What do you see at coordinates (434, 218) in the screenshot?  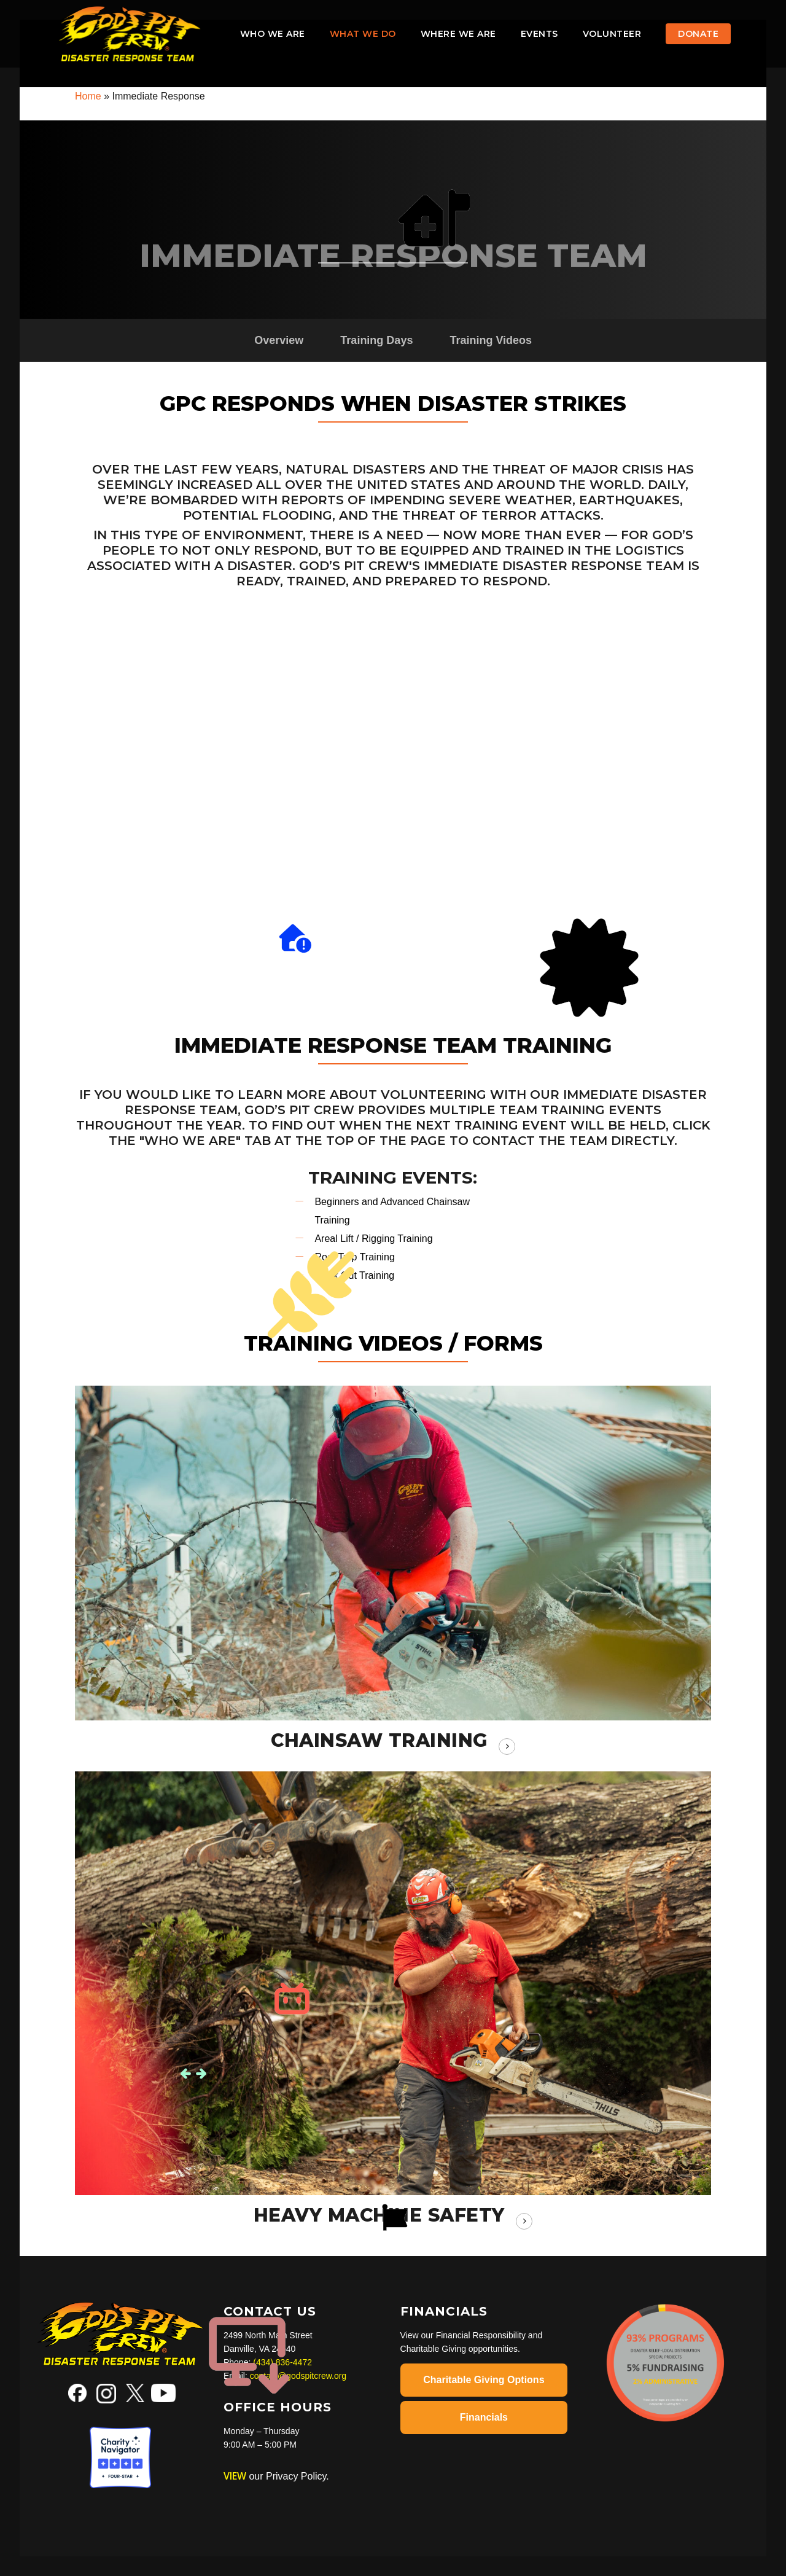 I see `locate a medical facility or field hospital` at bounding box center [434, 218].